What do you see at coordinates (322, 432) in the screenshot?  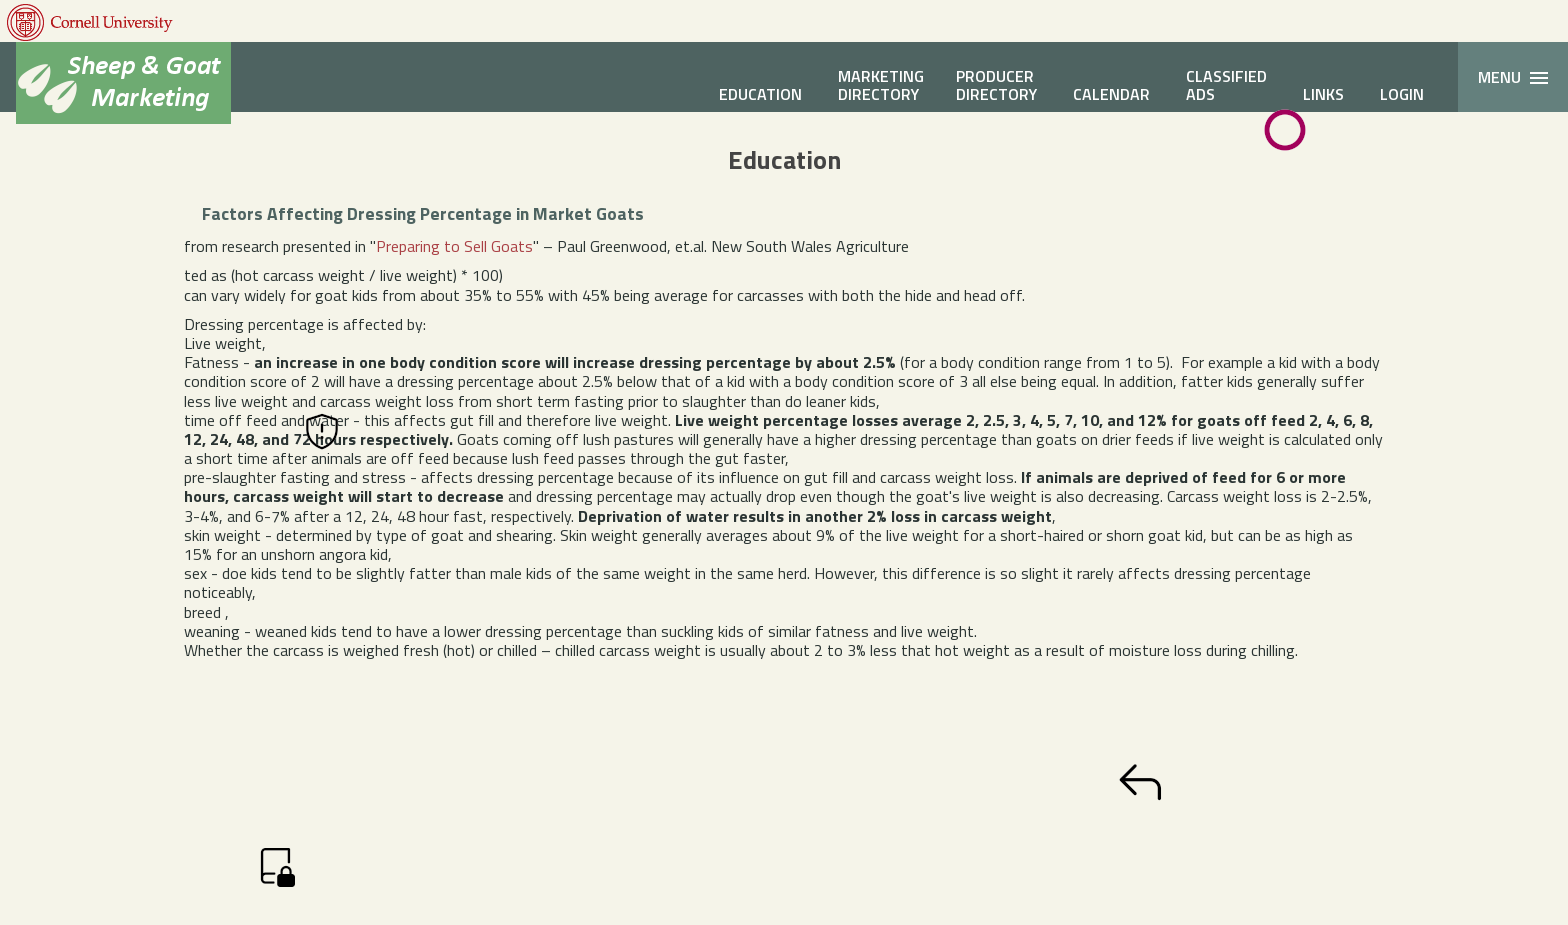 I see `view security alert or warning` at bounding box center [322, 432].